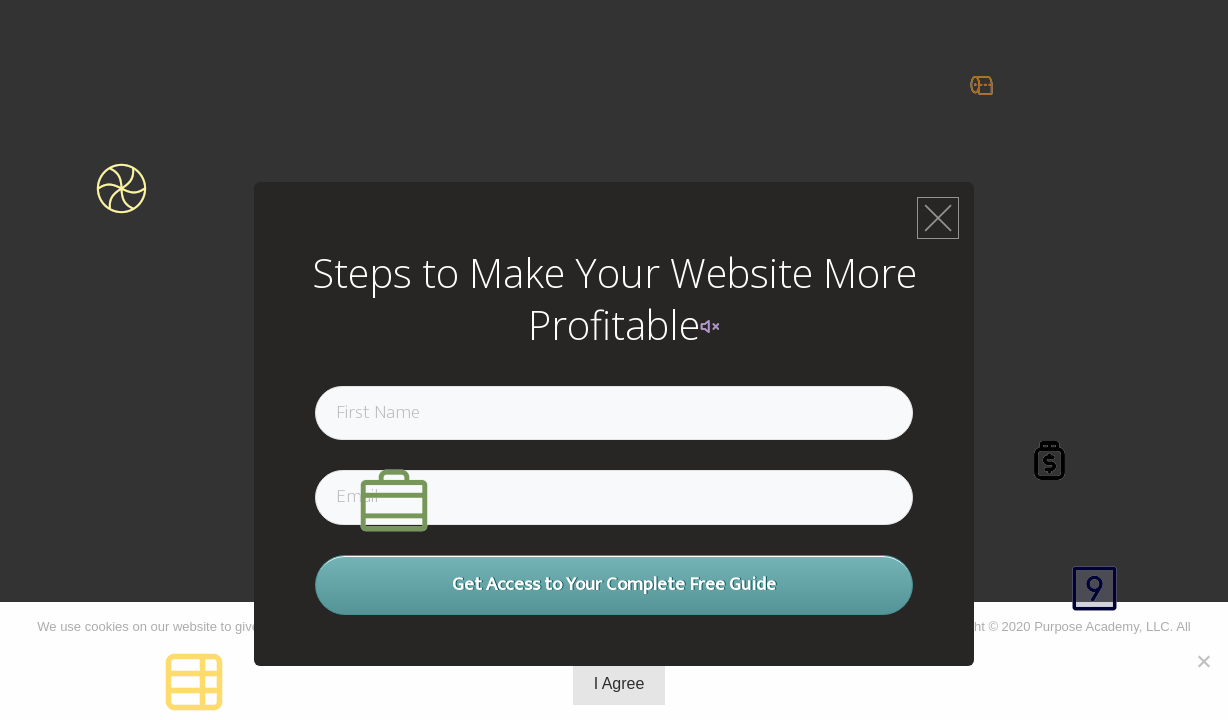 This screenshot has width=1228, height=720. I want to click on mute audio or sound, so click(709, 326).